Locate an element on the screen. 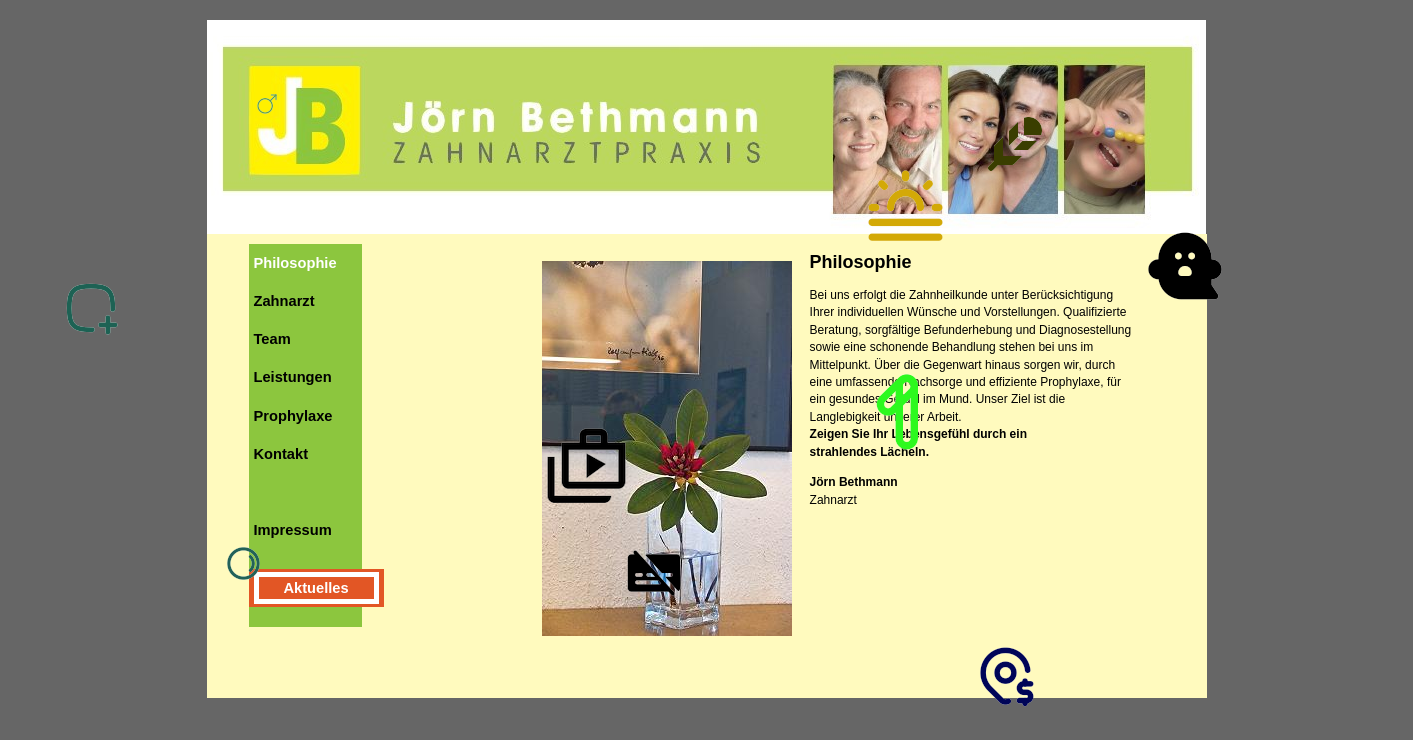 This screenshot has width=1413, height=740. view purchased media or content is located at coordinates (586, 467).